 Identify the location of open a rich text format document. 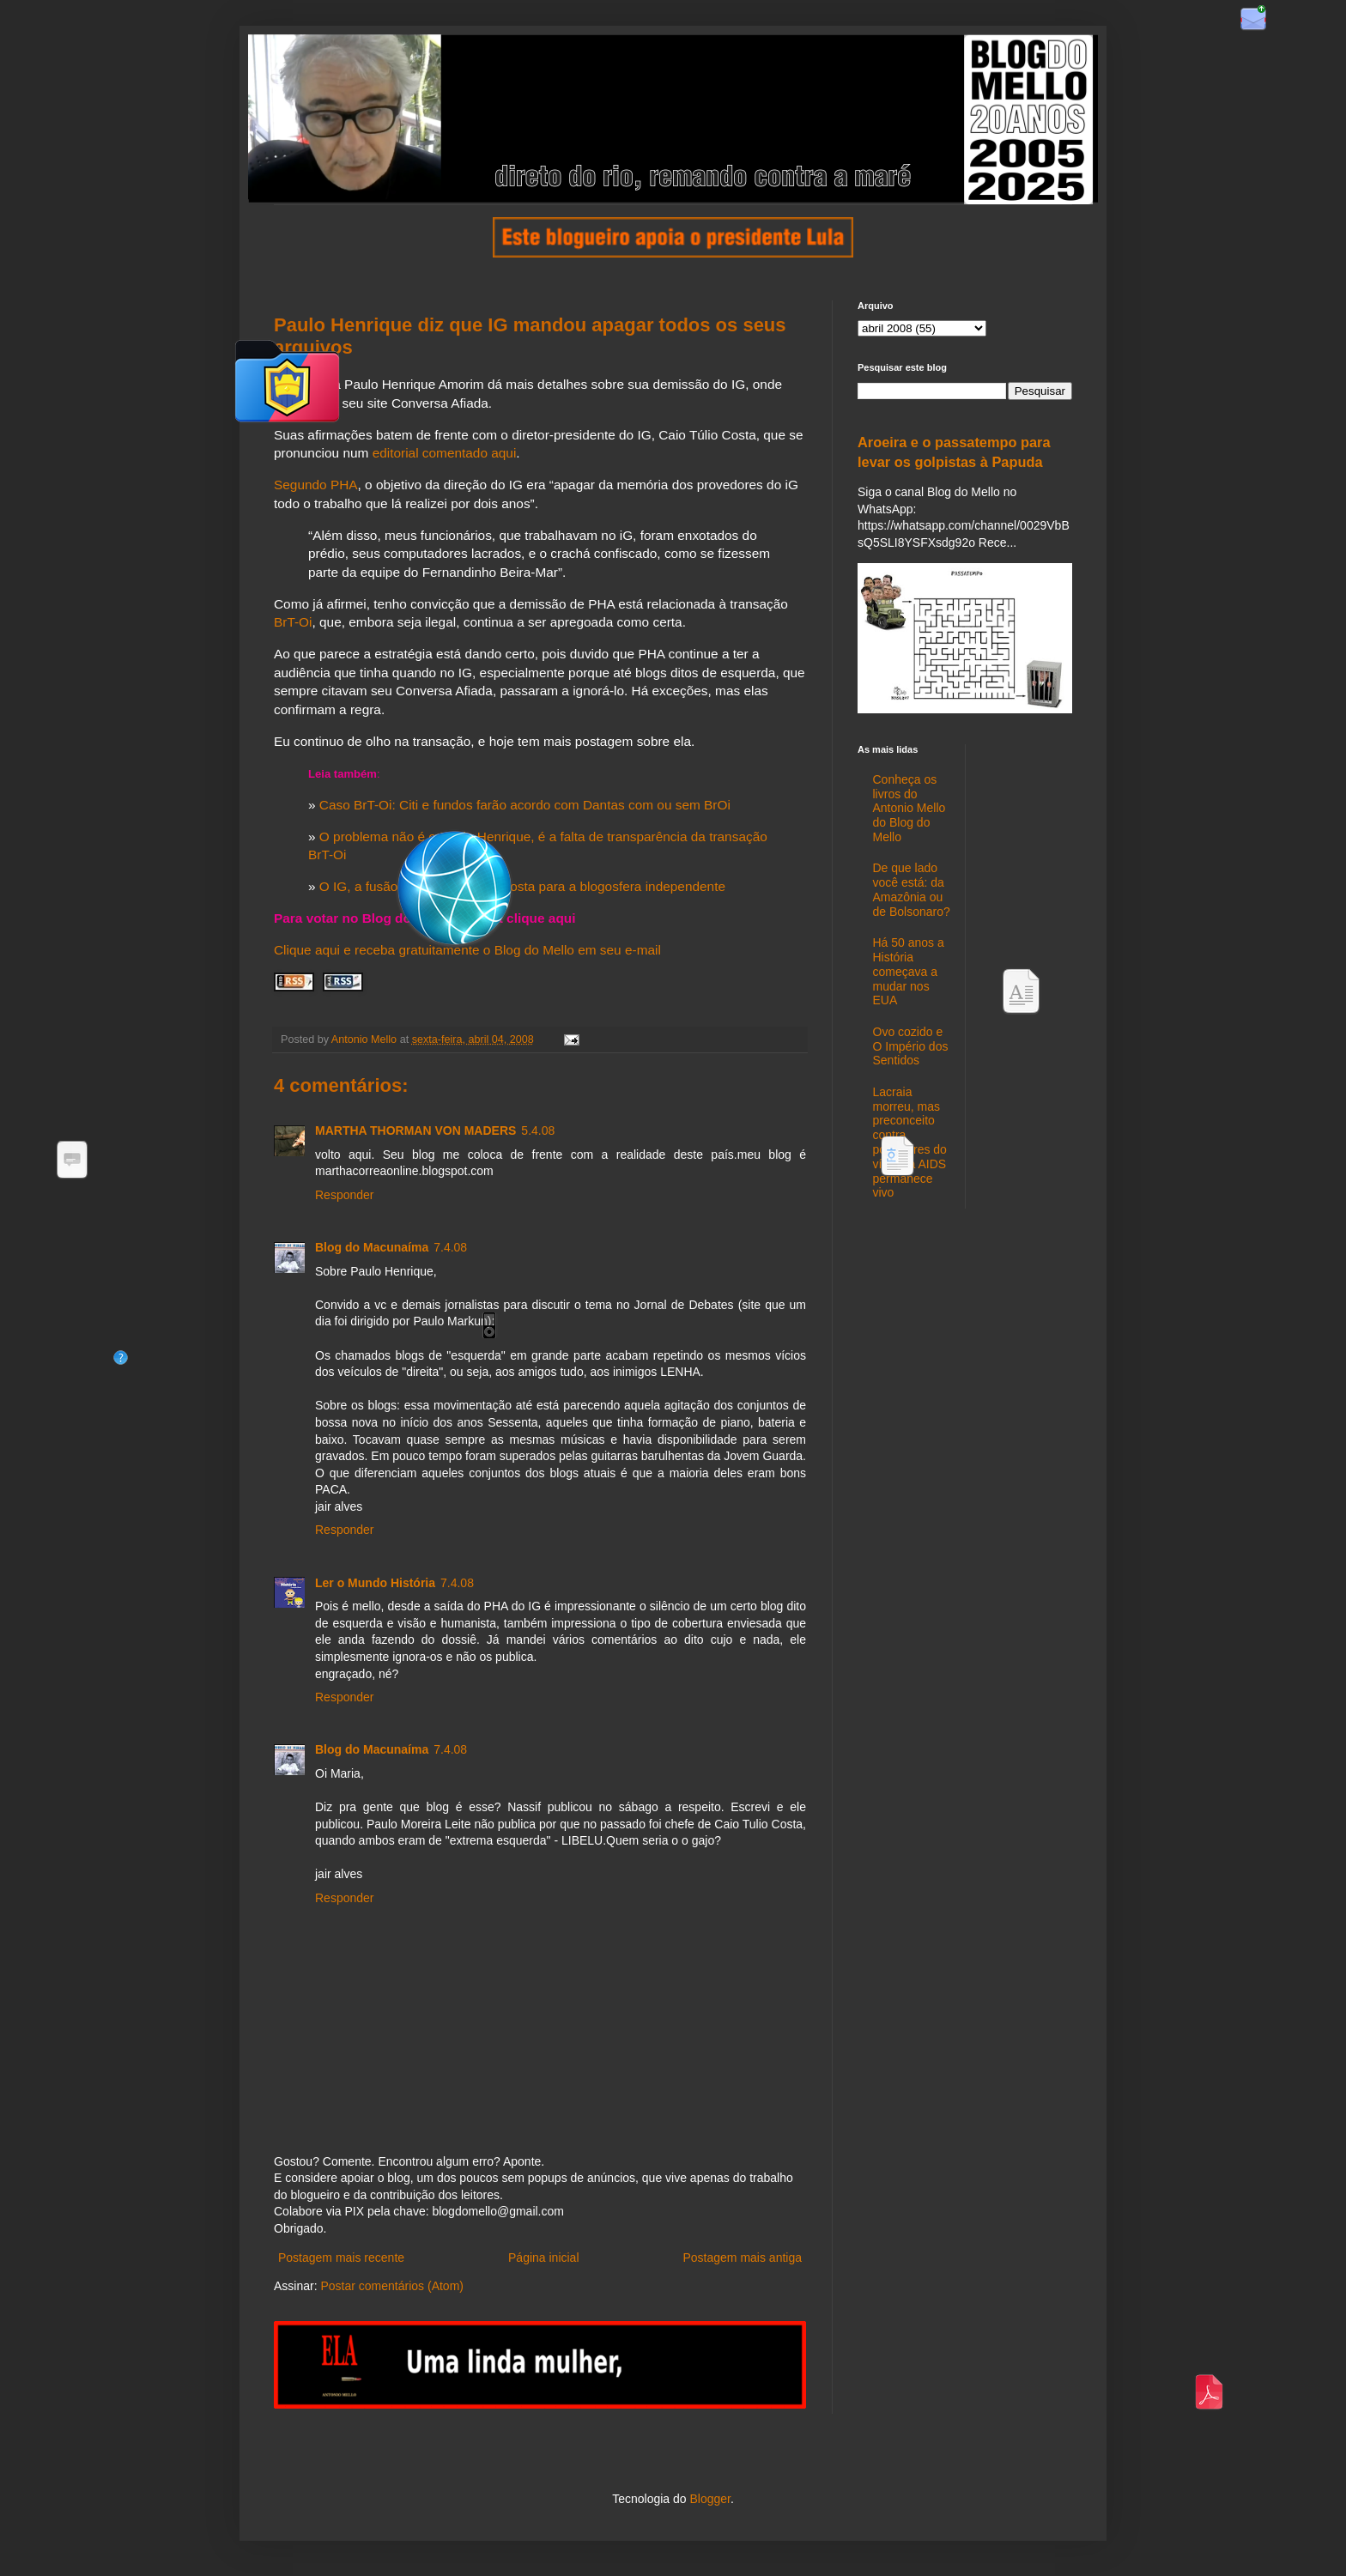
(1021, 991).